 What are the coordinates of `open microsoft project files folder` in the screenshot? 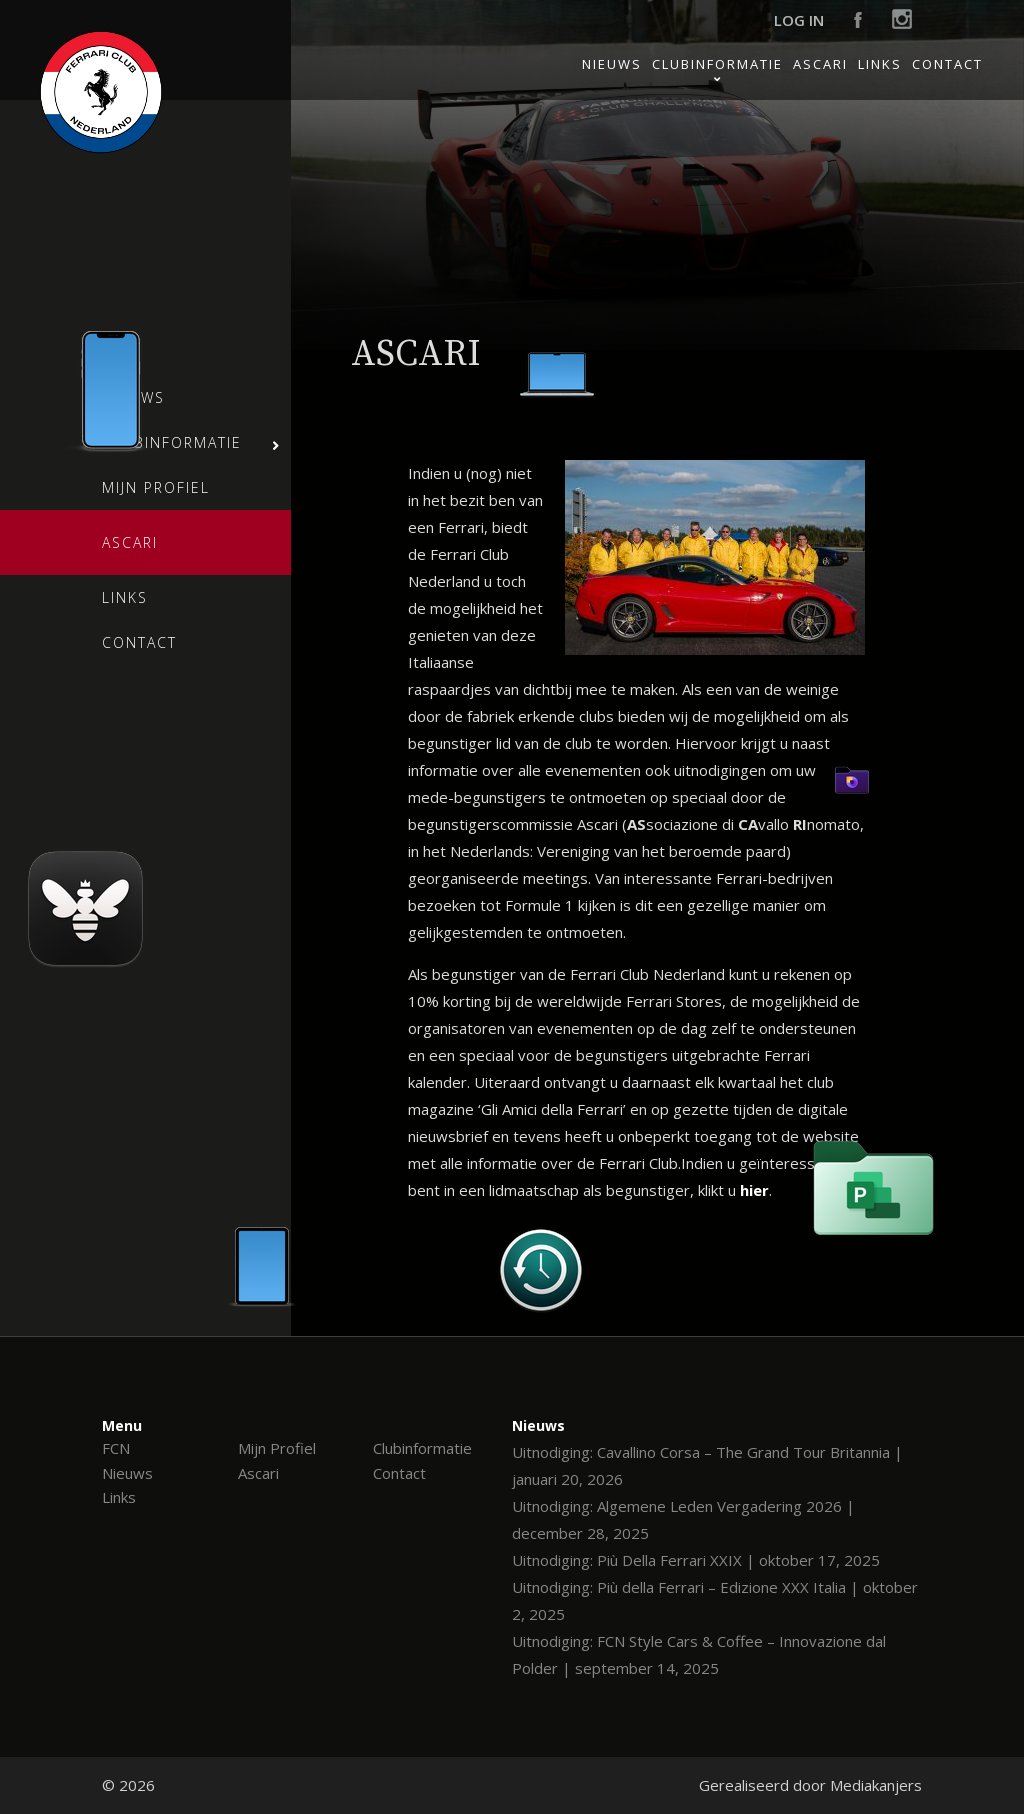 It's located at (873, 1191).